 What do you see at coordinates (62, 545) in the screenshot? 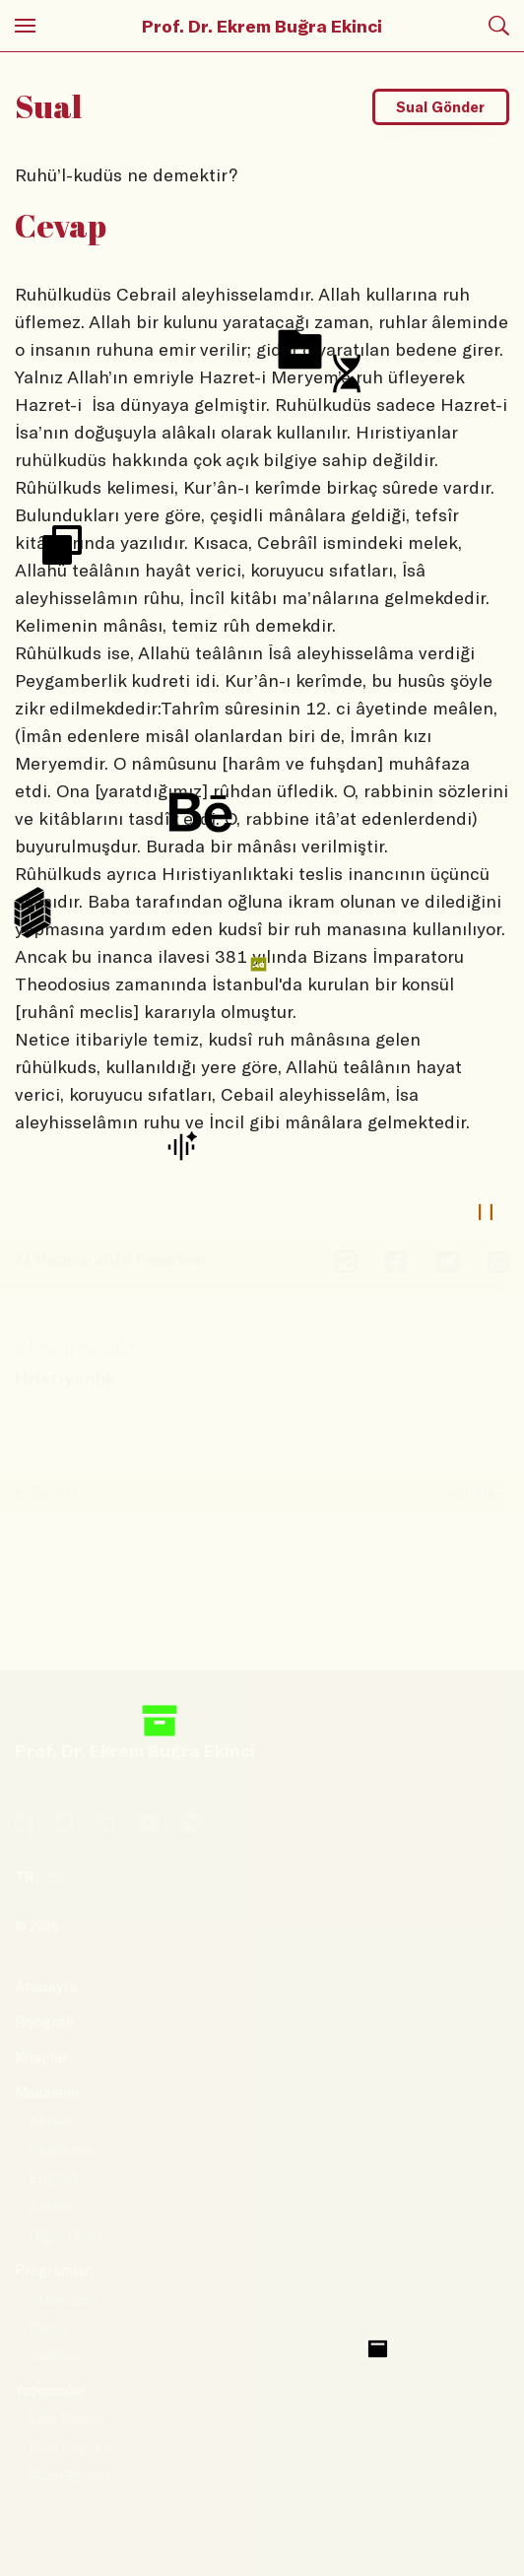
I see `select multiple items` at bounding box center [62, 545].